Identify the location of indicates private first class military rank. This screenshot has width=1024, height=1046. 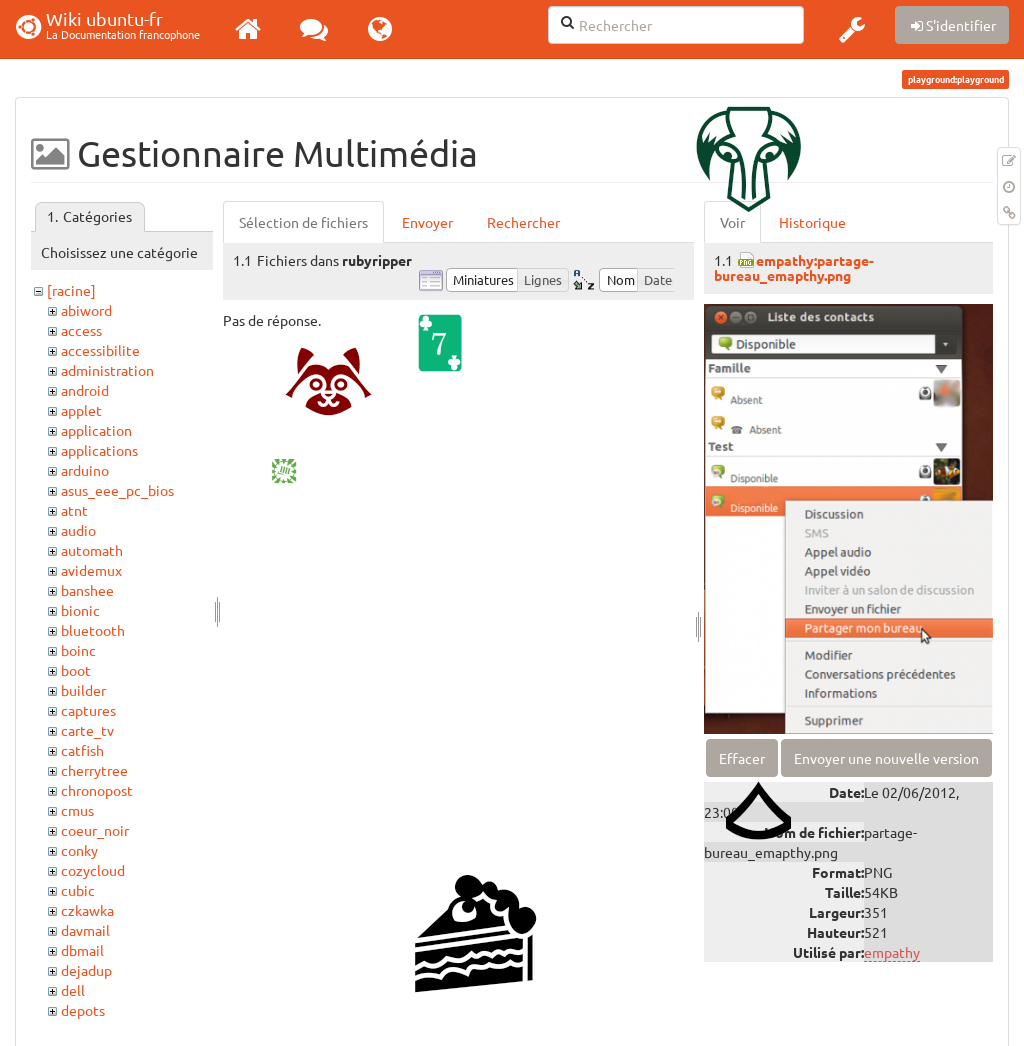
(758, 810).